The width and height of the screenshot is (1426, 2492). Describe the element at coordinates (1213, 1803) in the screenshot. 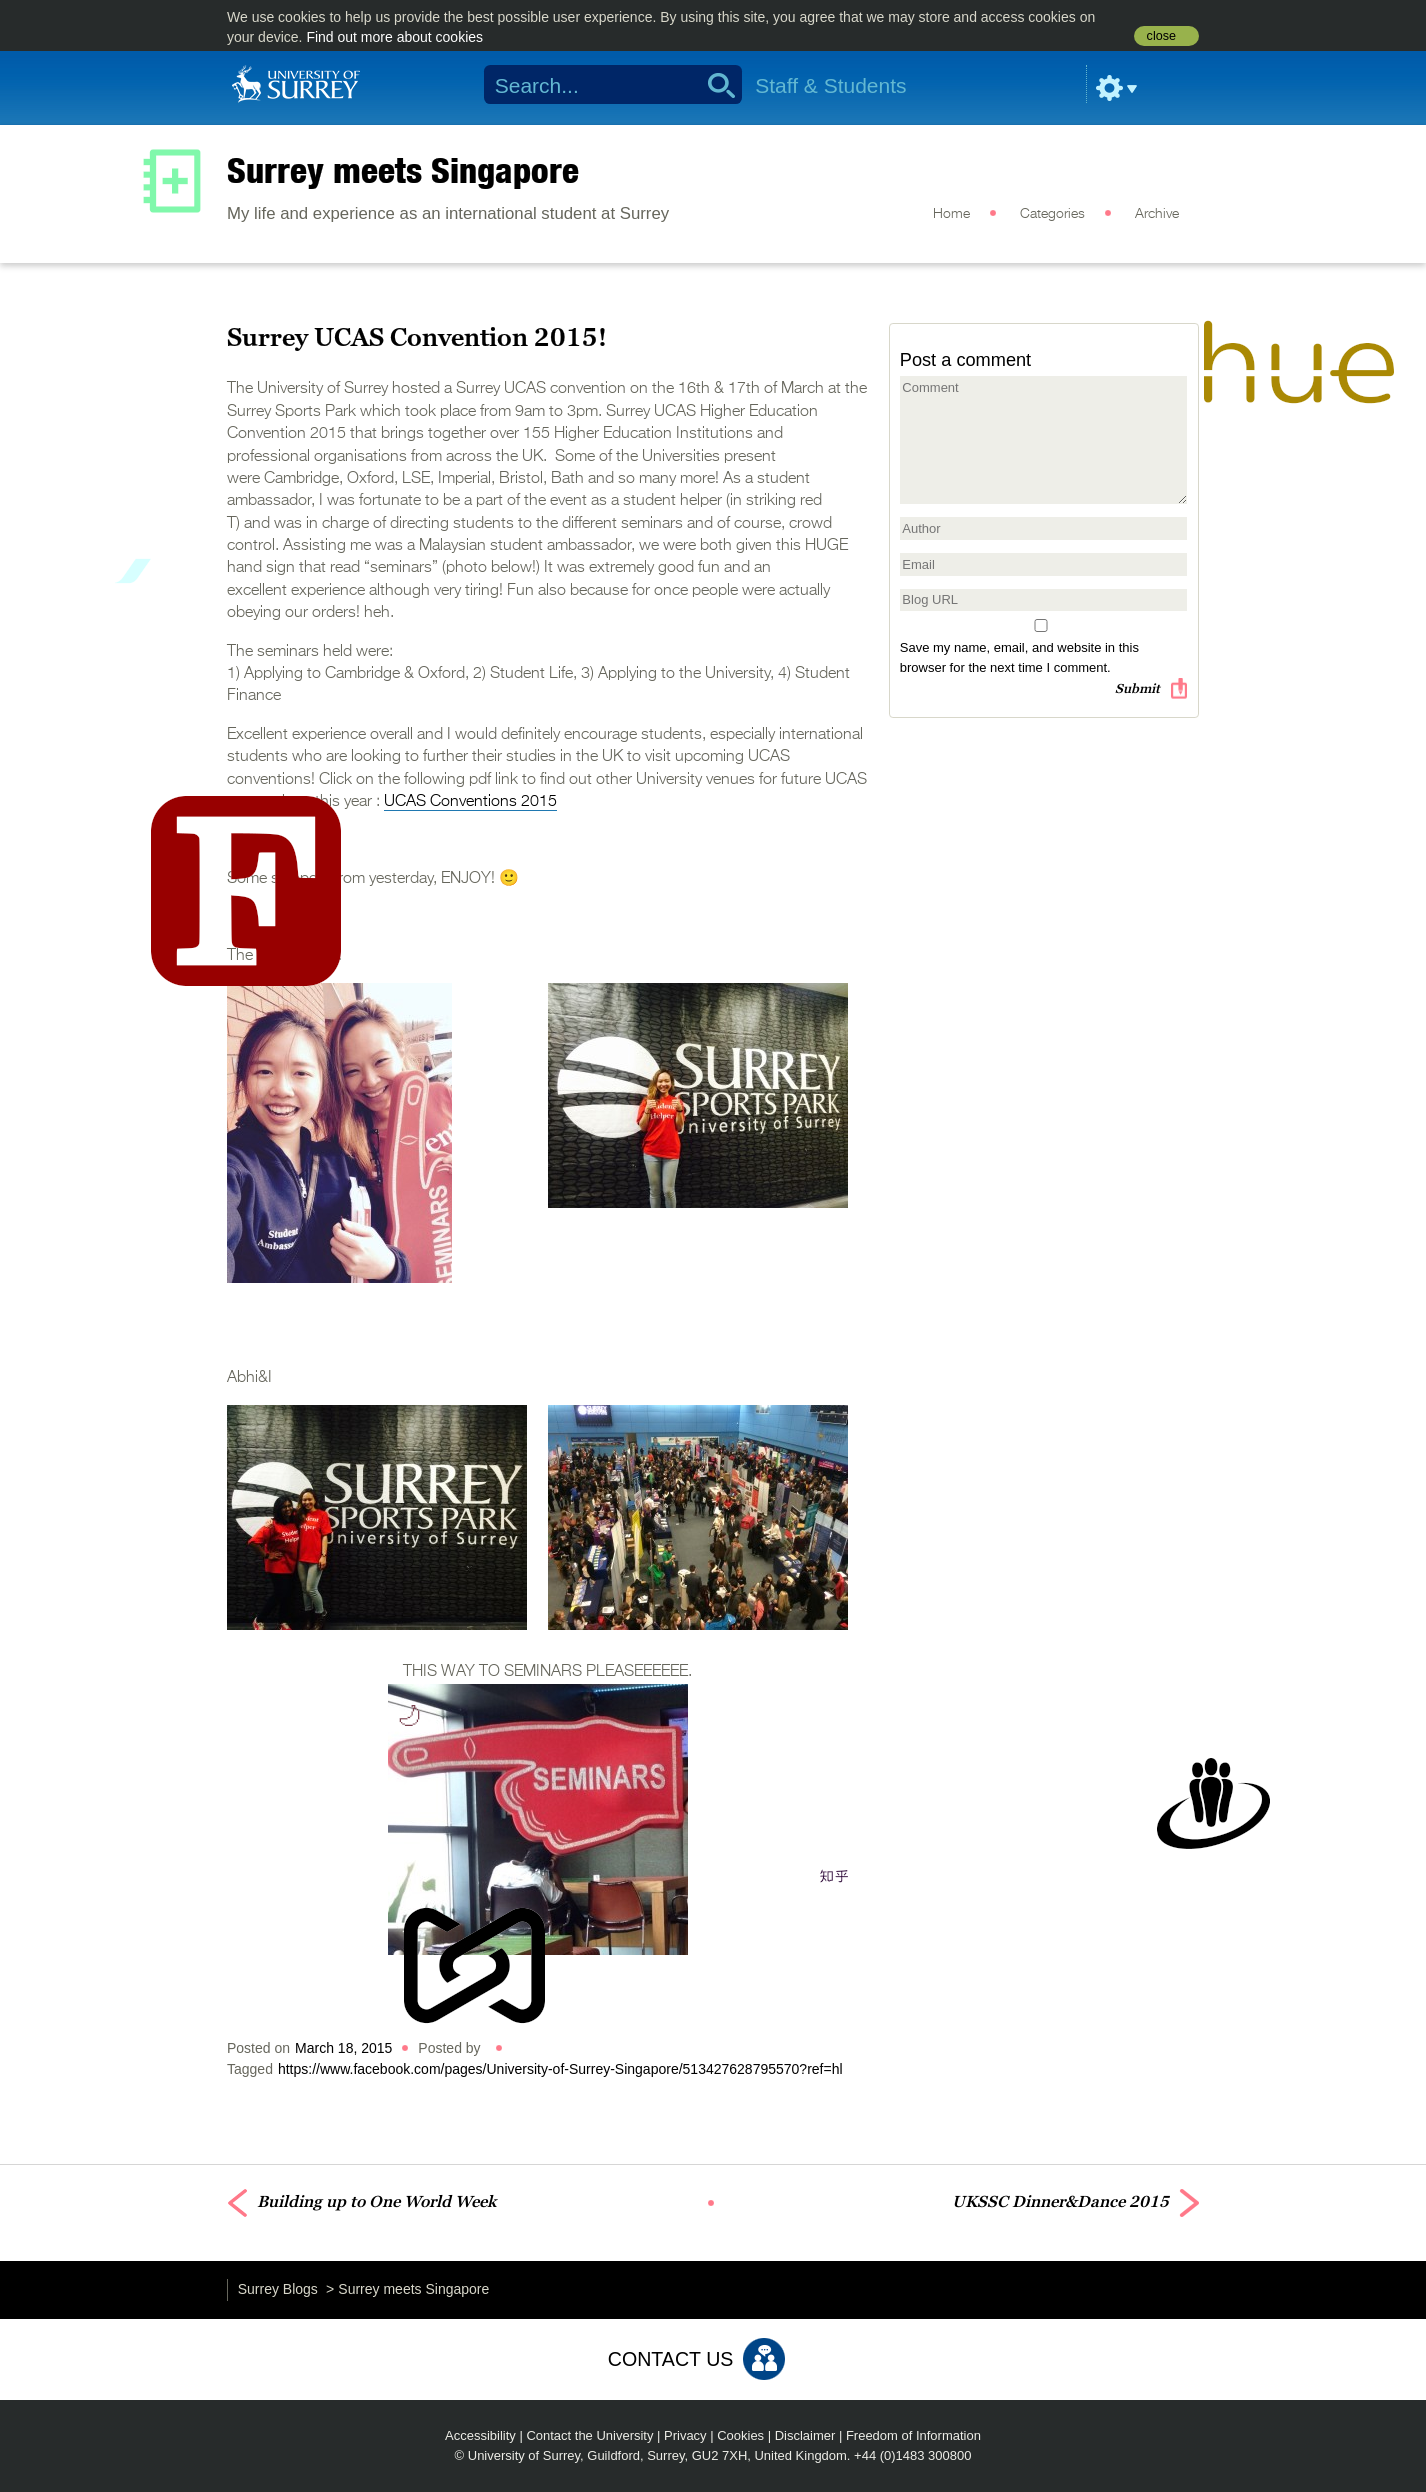

I see `draugiem.lv social network logo` at that location.